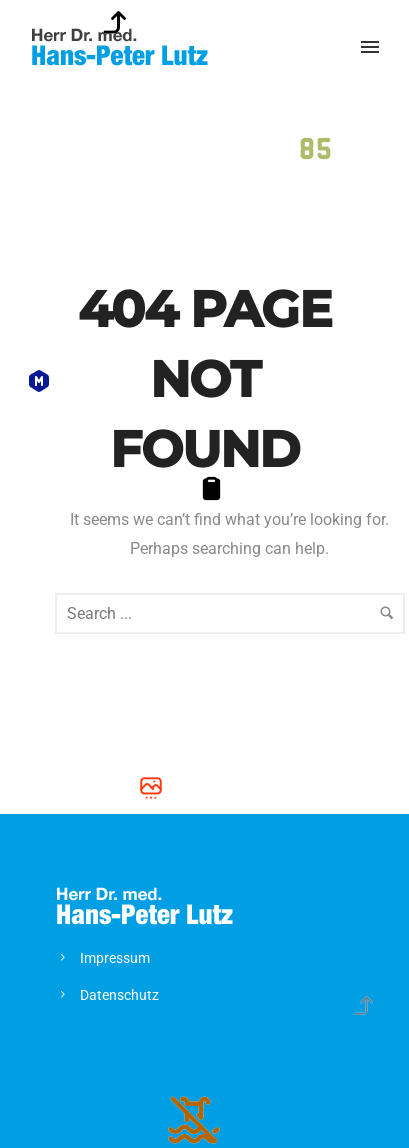 The width and height of the screenshot is (409, 1148). Describe the element at coordinates (211, 488) in the screenshot. I see `copy to clipboard` at that location.